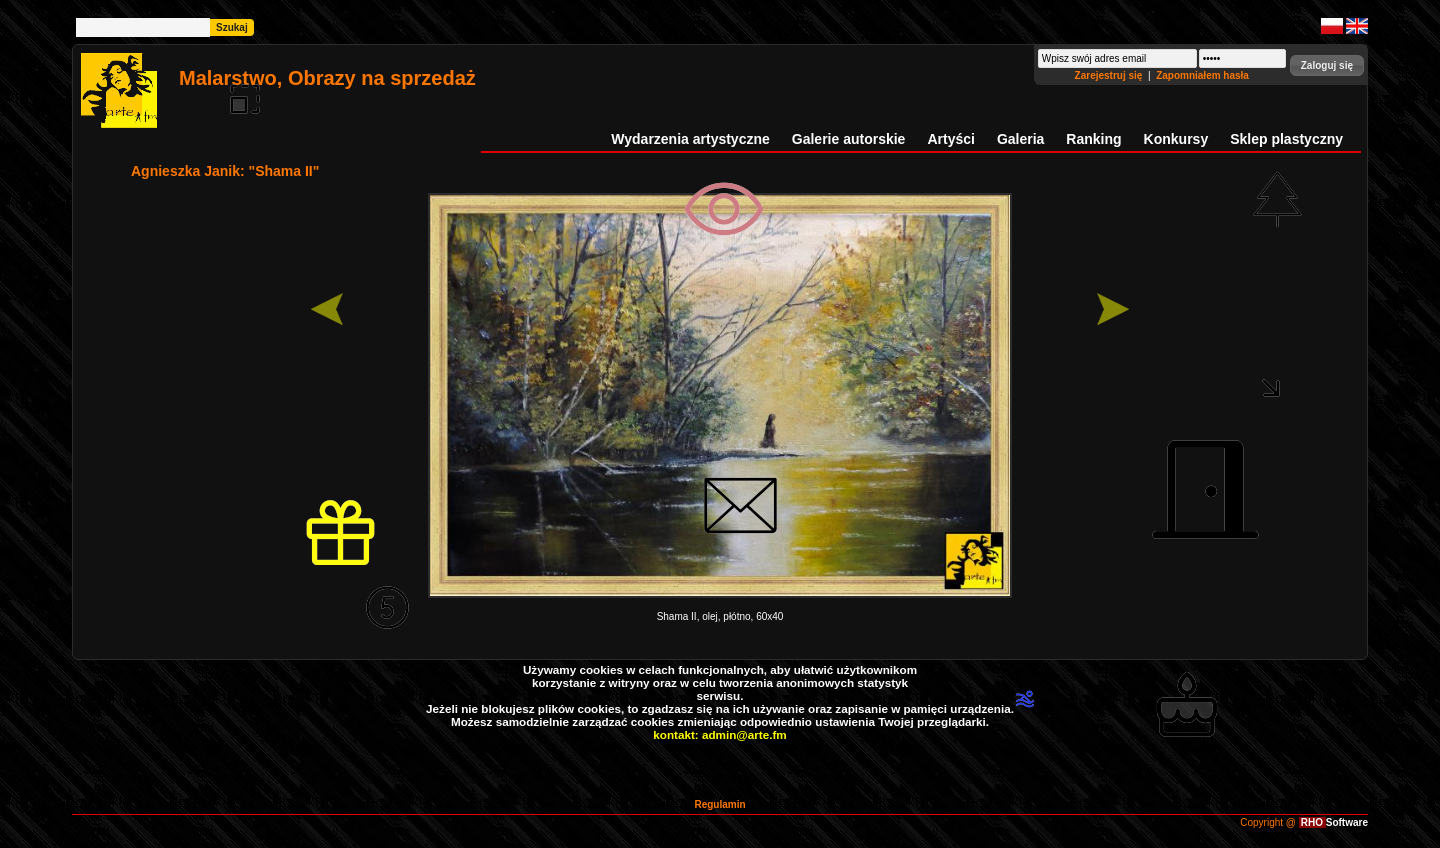 This screenshot has height=848, width=1440. What do you see at coordinates (724, 209) in the screenshot?
I see `view or preview content` at bounding box center [724, 209].